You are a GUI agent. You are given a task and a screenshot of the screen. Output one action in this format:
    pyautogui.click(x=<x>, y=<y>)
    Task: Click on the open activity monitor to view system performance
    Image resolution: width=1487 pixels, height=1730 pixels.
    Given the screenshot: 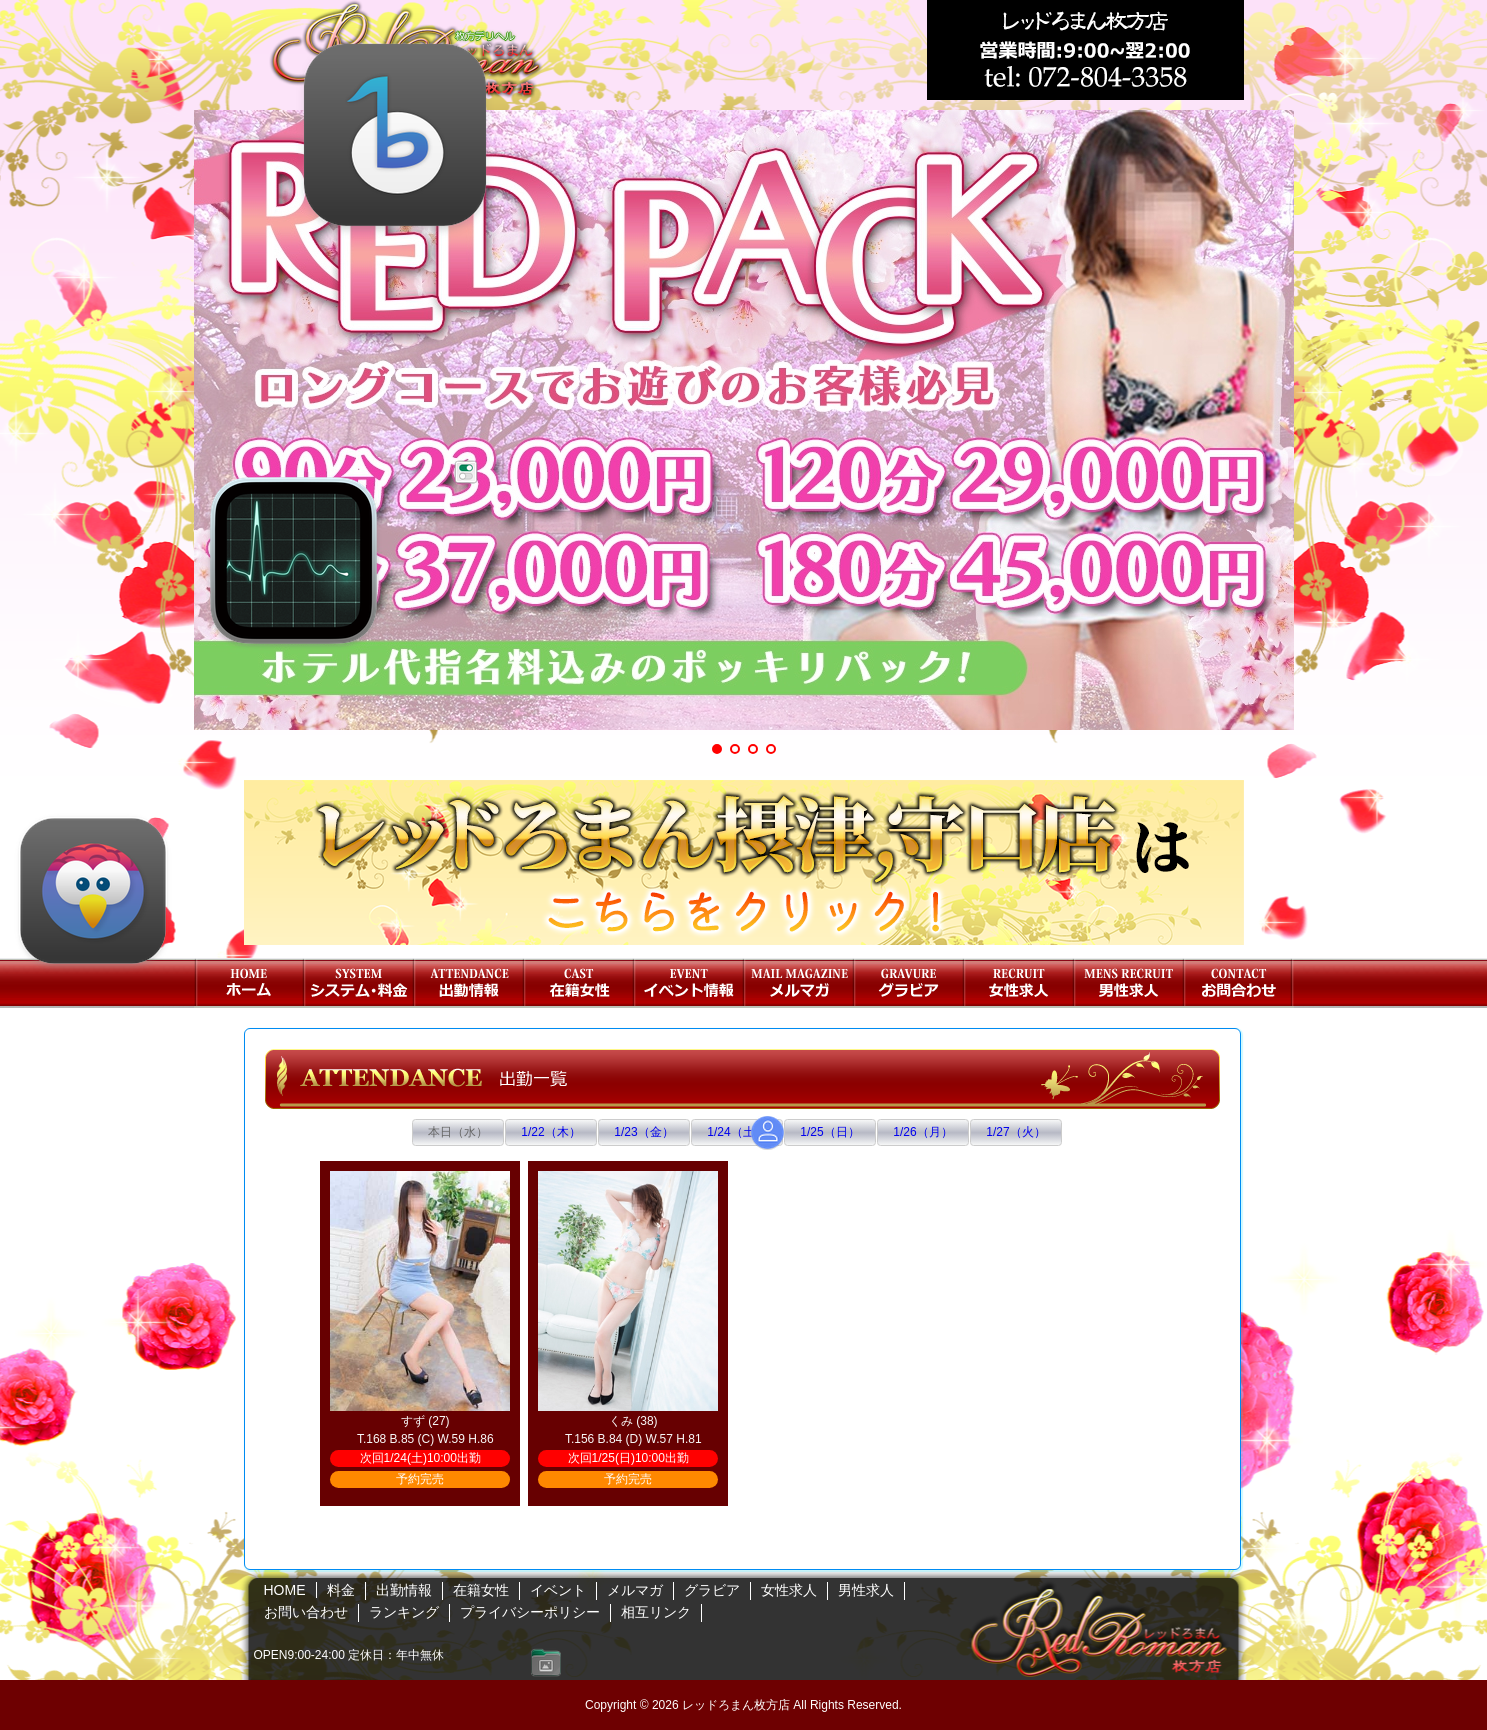 What is the action you would take?
    pyautogui.click(x=293, y=560)
    